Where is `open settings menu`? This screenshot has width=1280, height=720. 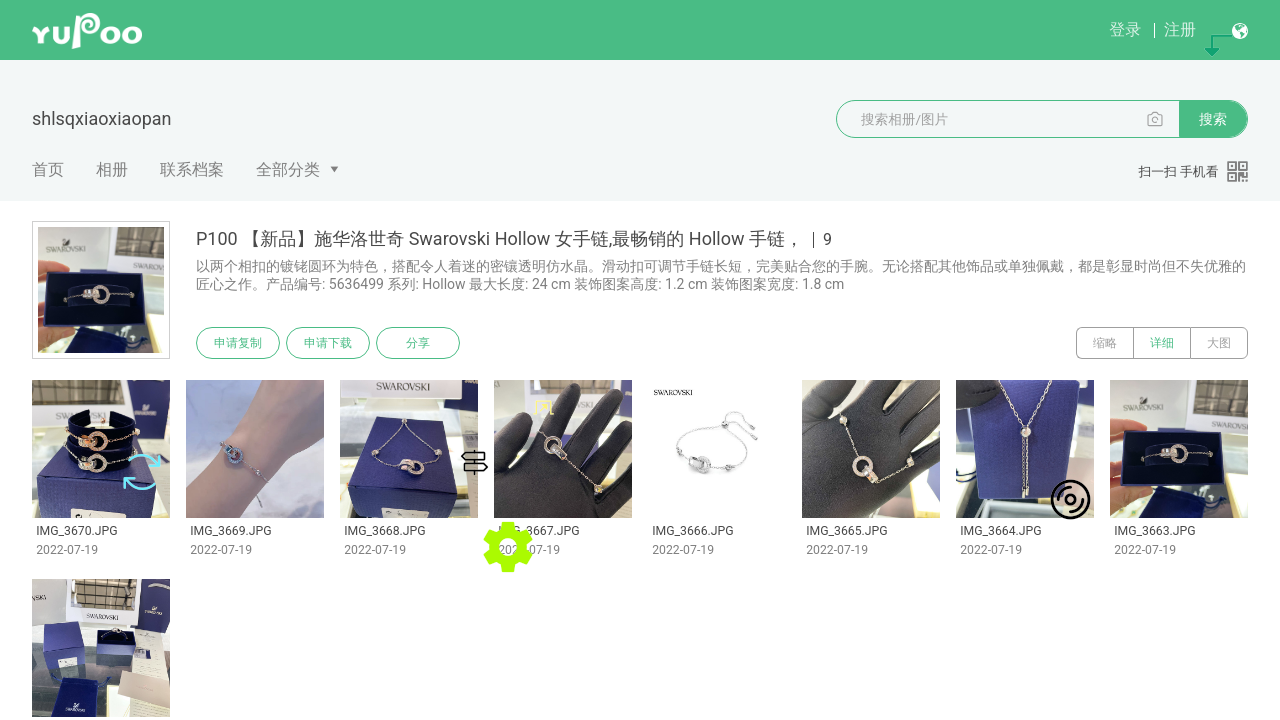 open settings menu is located at coordinates (508, 547).